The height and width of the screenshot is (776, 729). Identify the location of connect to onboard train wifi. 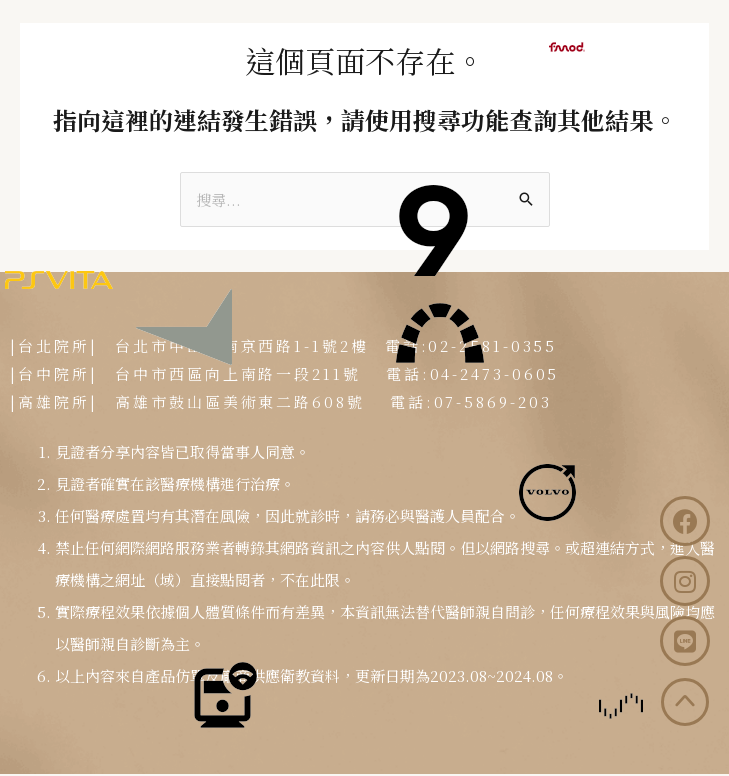
(222, 696).